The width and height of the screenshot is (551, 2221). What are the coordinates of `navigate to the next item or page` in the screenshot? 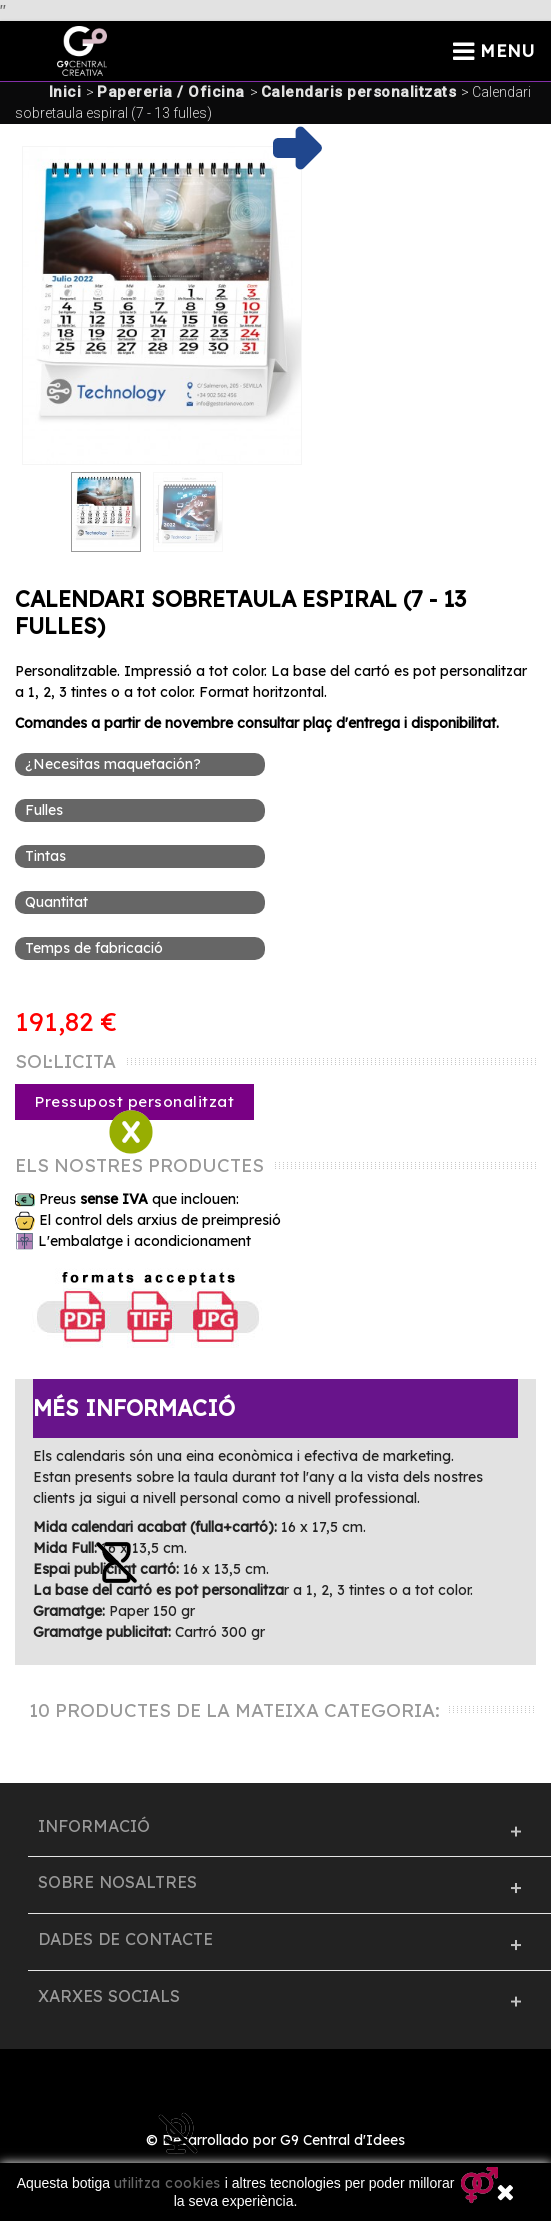 It's located at (298, 148).